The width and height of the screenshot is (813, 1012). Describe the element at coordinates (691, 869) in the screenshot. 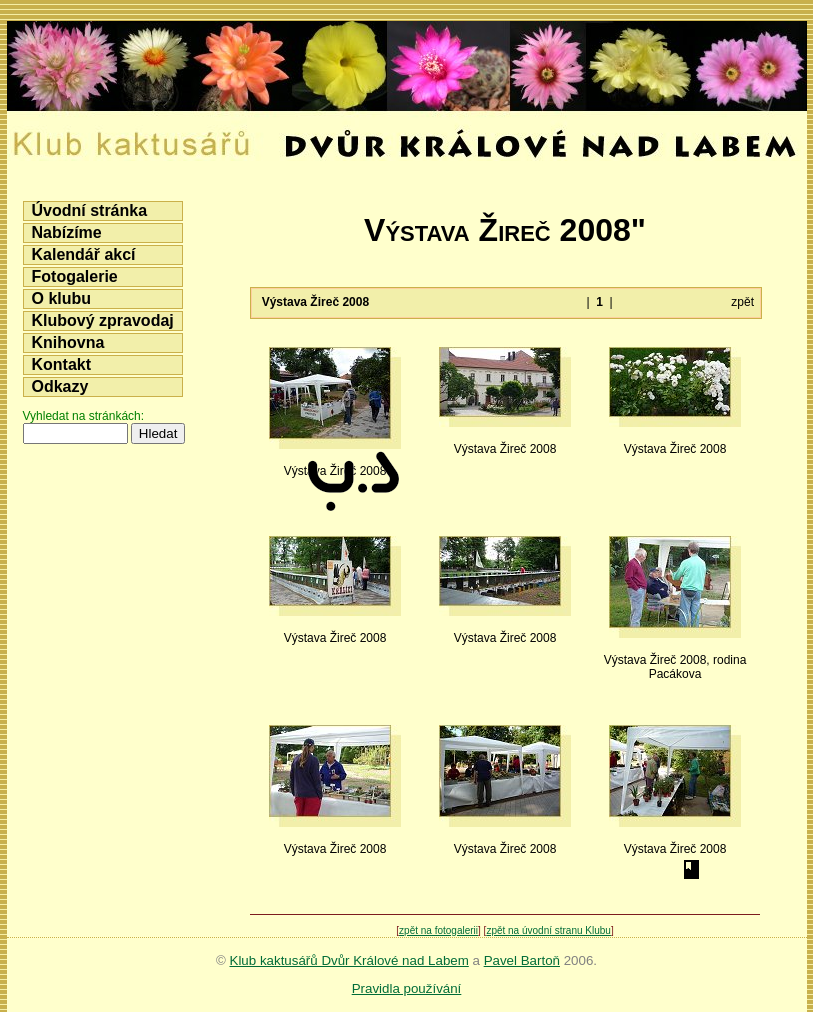

I see `access your classes or courses` at that location.